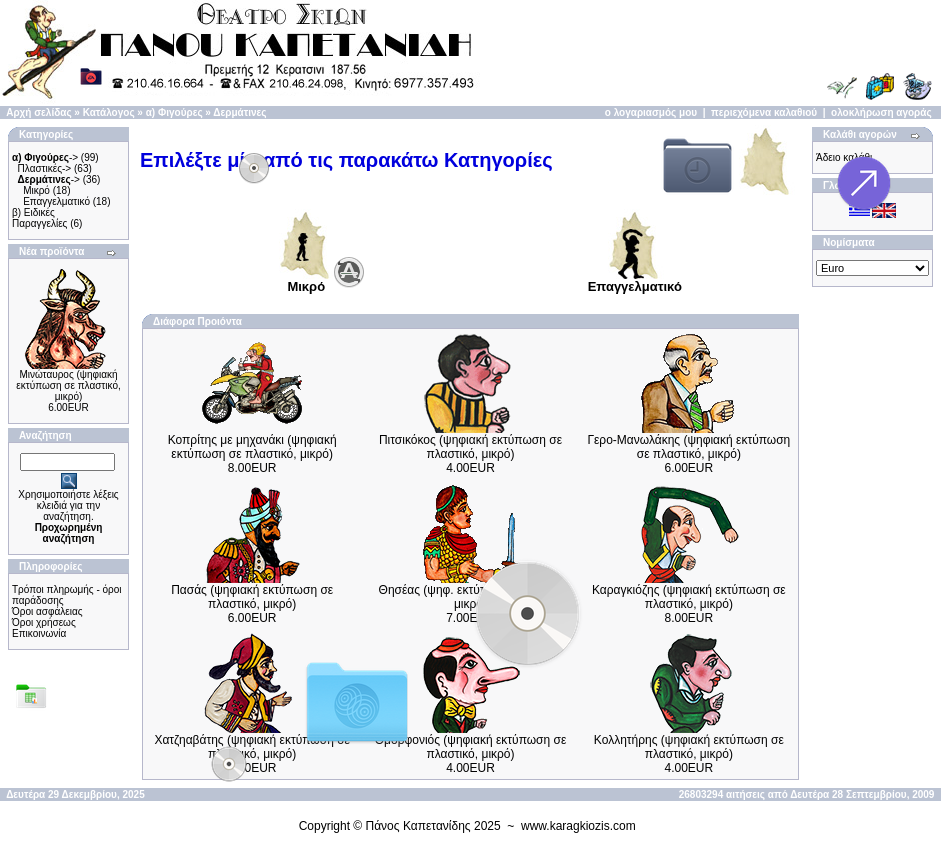 This screenshot has width=941, height=851. I want to click on open server applications folder, so click(357, 702).